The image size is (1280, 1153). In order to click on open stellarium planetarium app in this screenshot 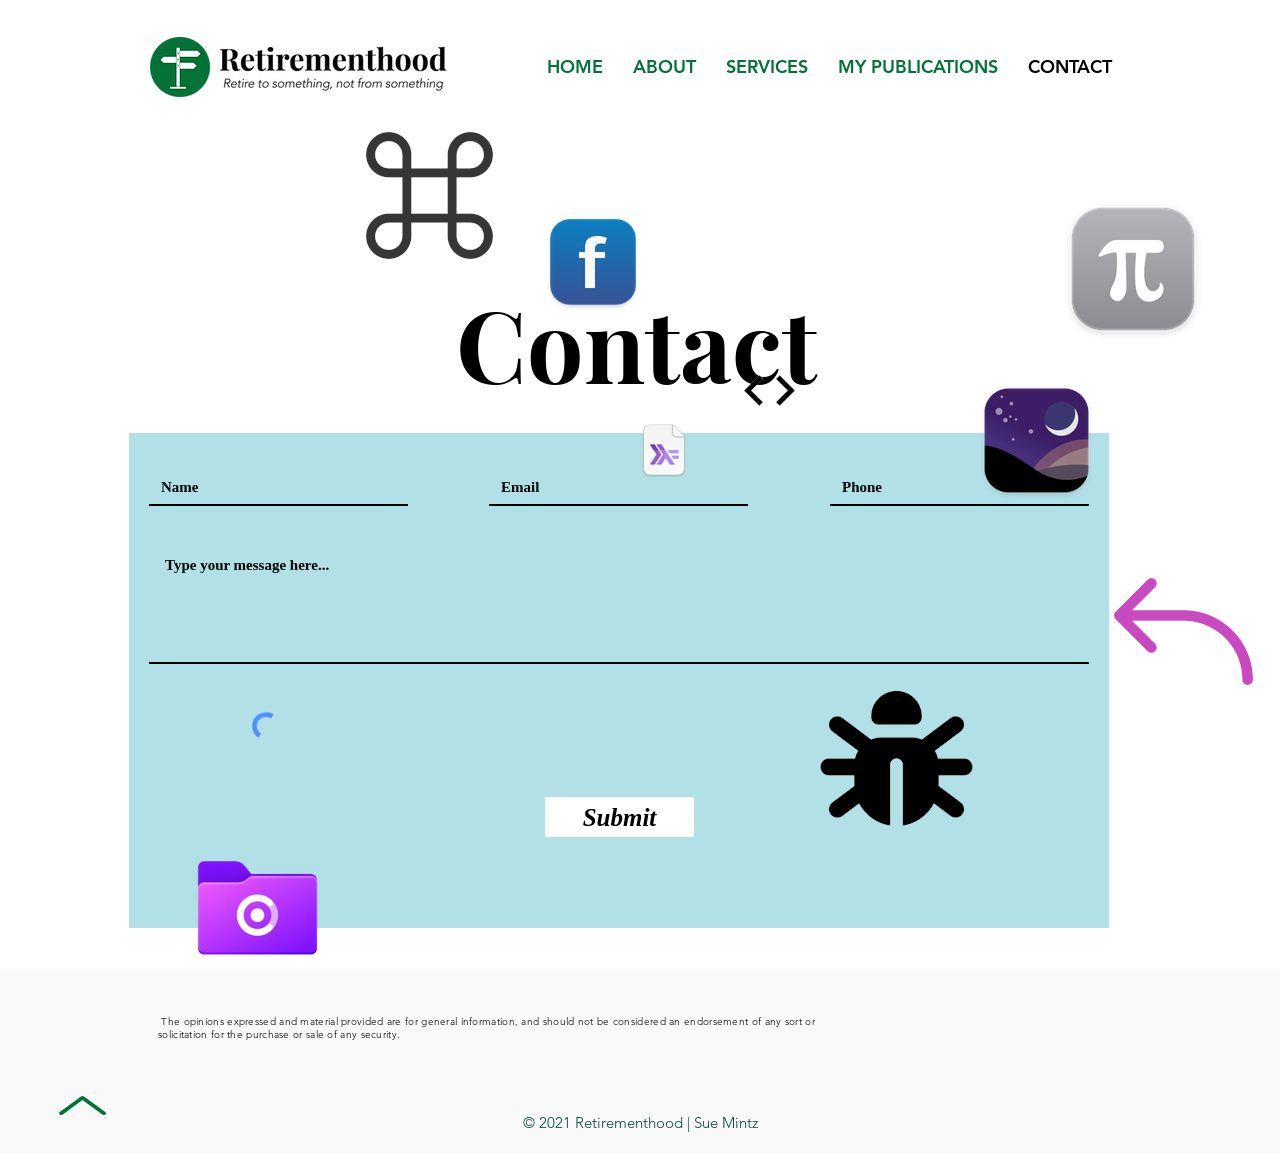, I will do `click(1036, 440)`.